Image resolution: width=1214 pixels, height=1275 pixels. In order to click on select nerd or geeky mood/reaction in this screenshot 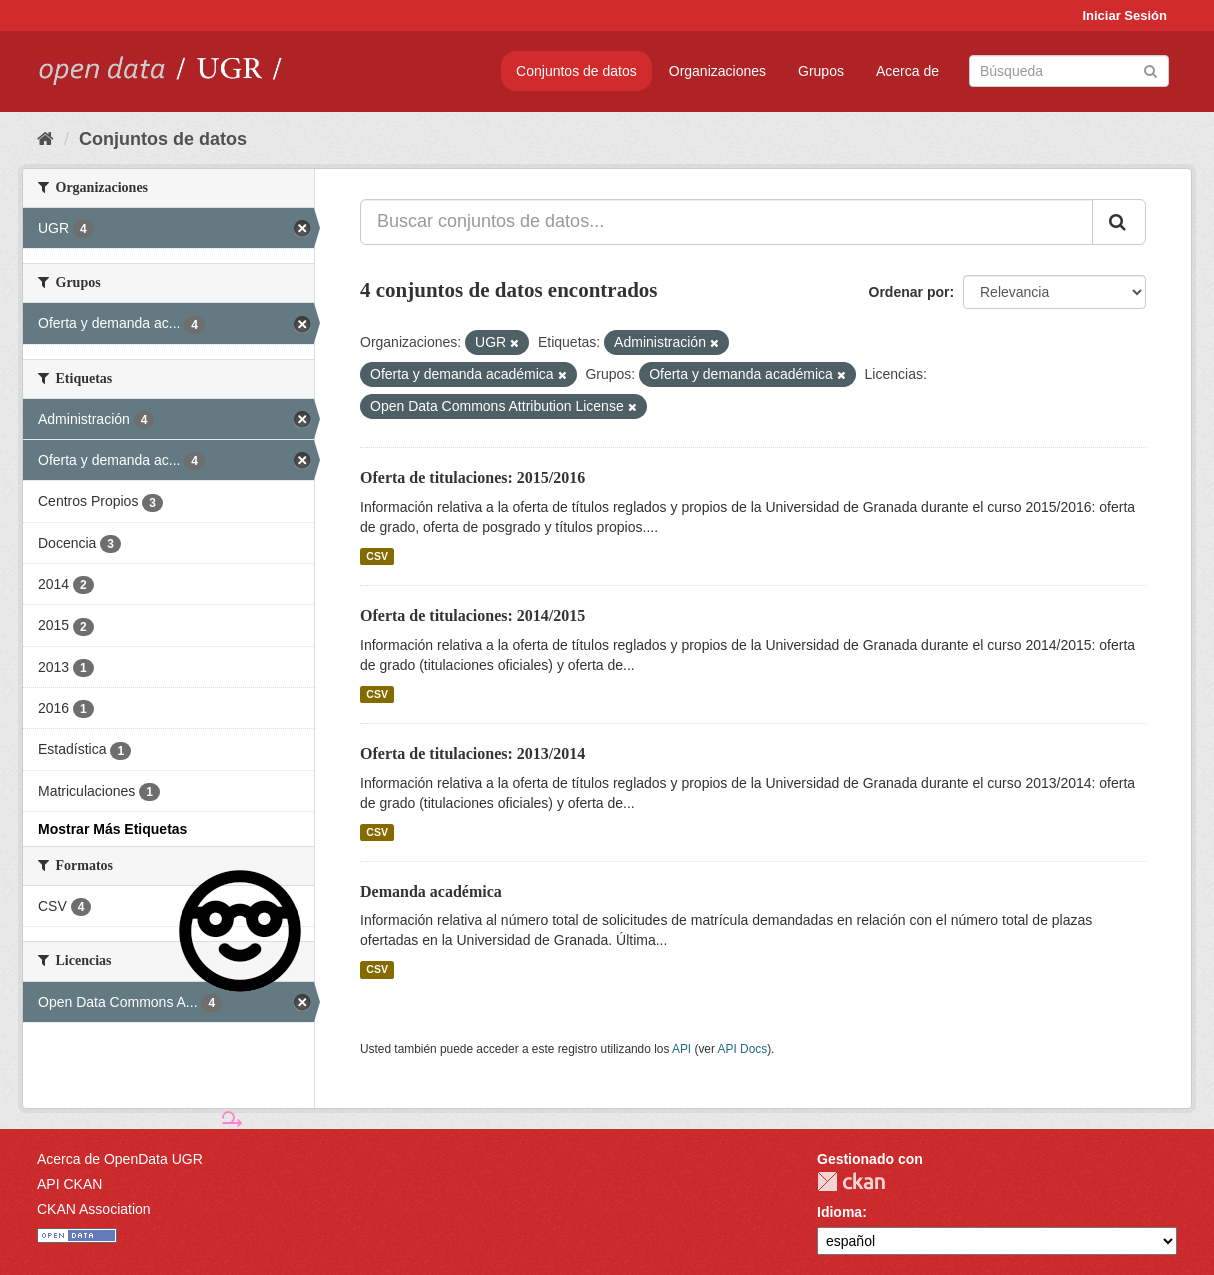, I will do `click(240, 931)`.